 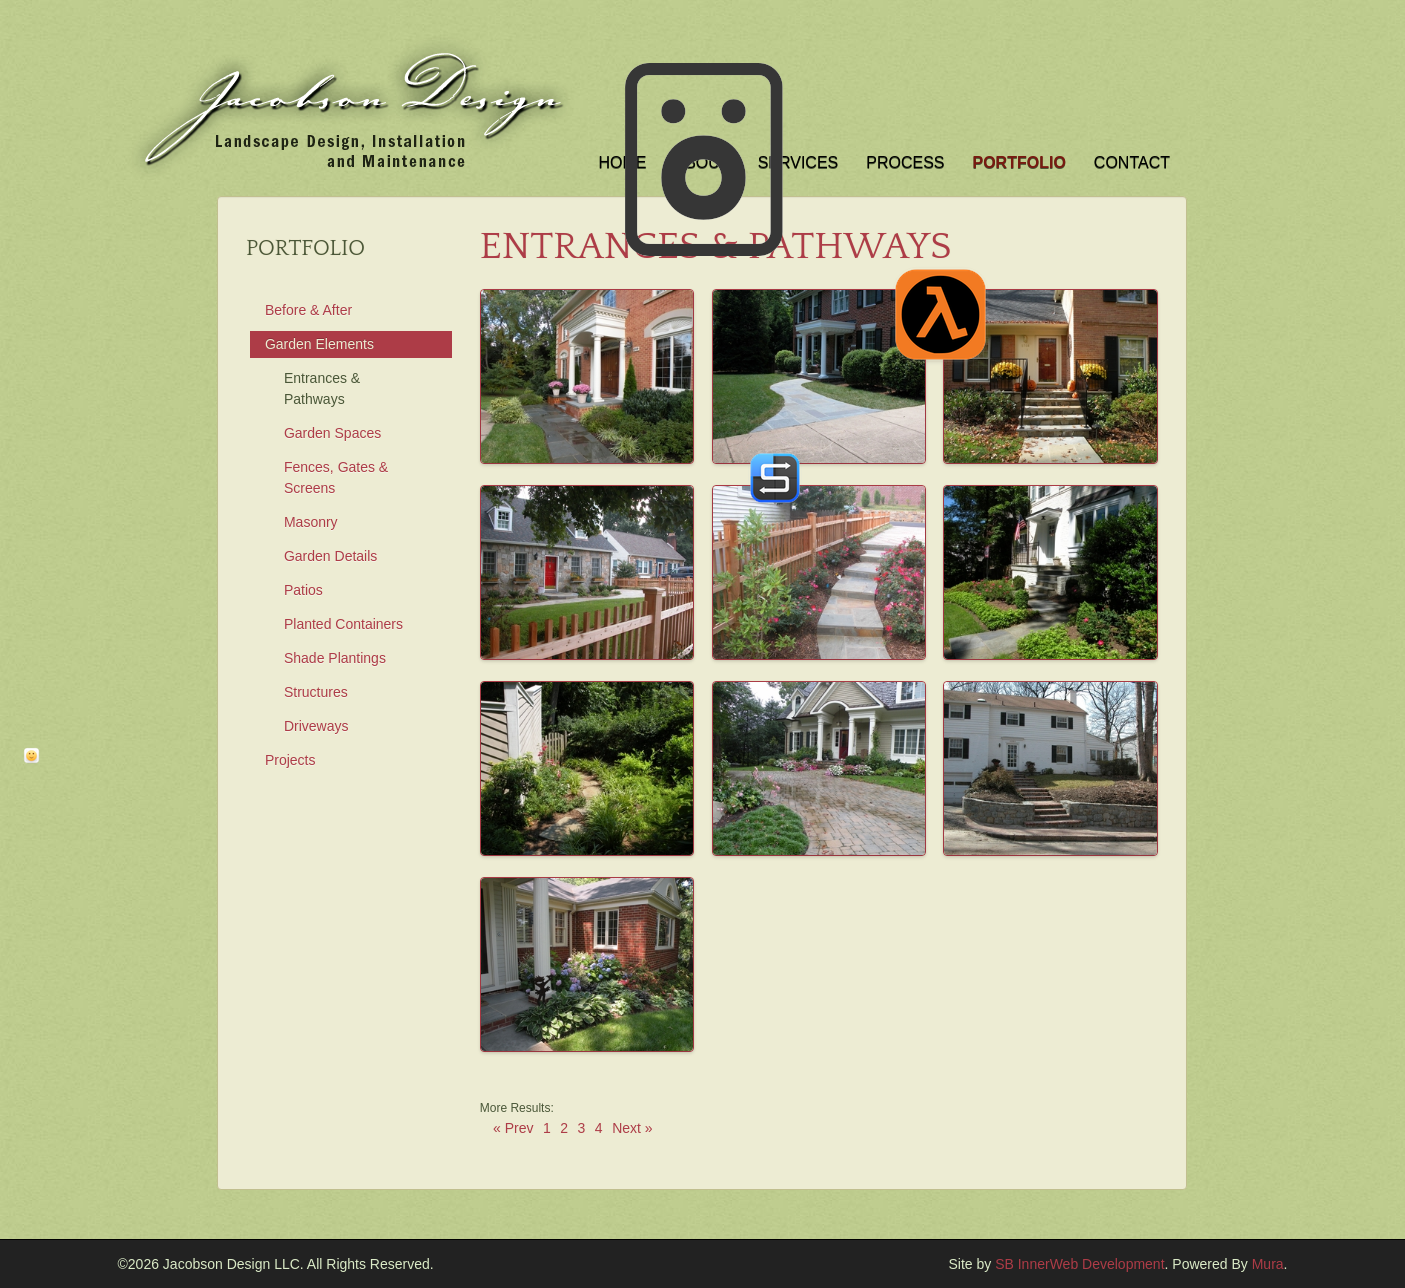 What do you see at coordinates (940, 314) in the screenshot?
I see `launch half-life game` at bounding box center [940, 314].